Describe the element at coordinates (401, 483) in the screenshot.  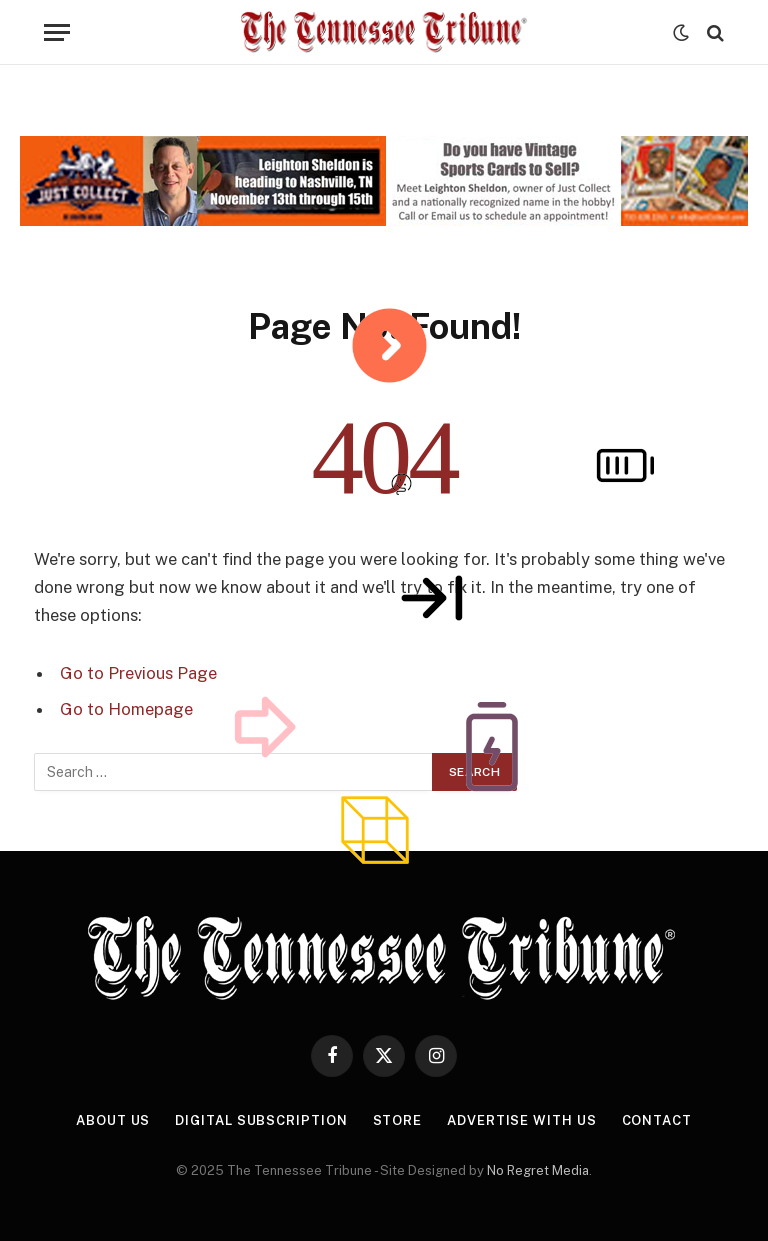
I see `indicates something is overwhelmingly good or impressive` at that location.